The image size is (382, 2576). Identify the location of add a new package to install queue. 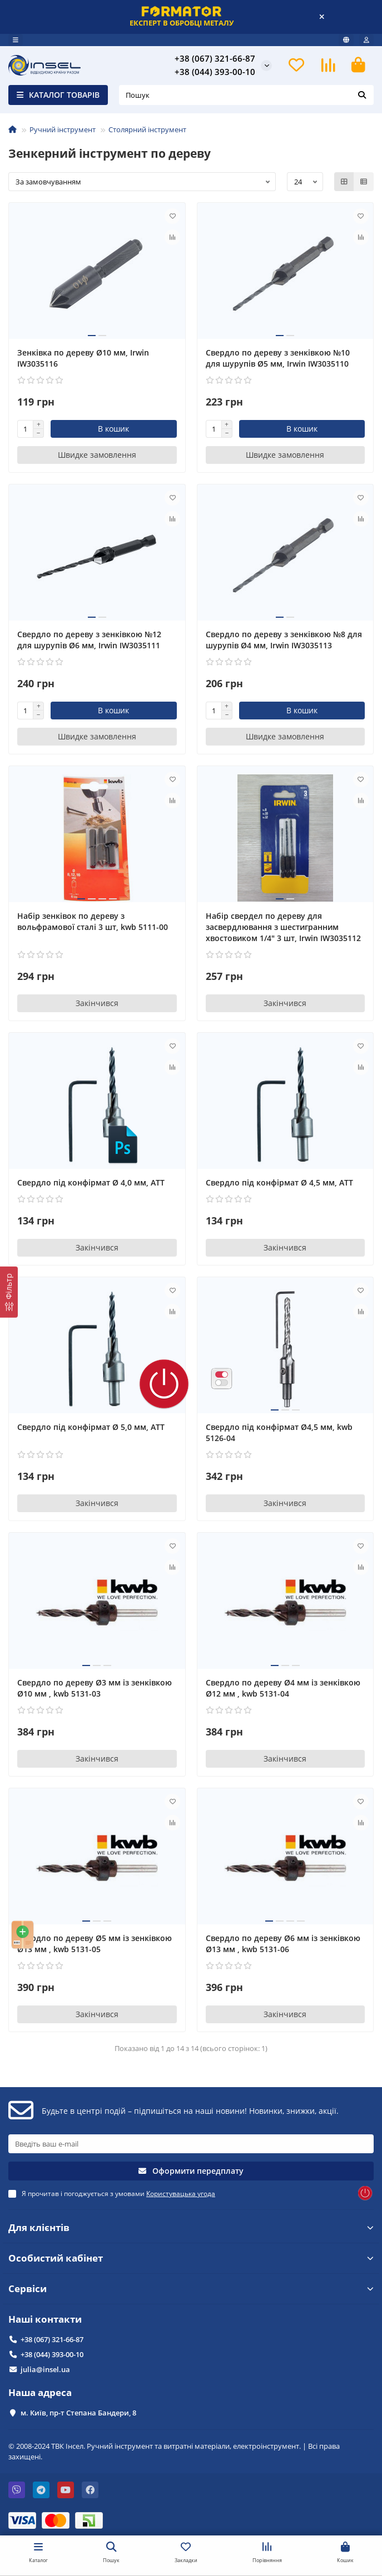
(22, 1934).